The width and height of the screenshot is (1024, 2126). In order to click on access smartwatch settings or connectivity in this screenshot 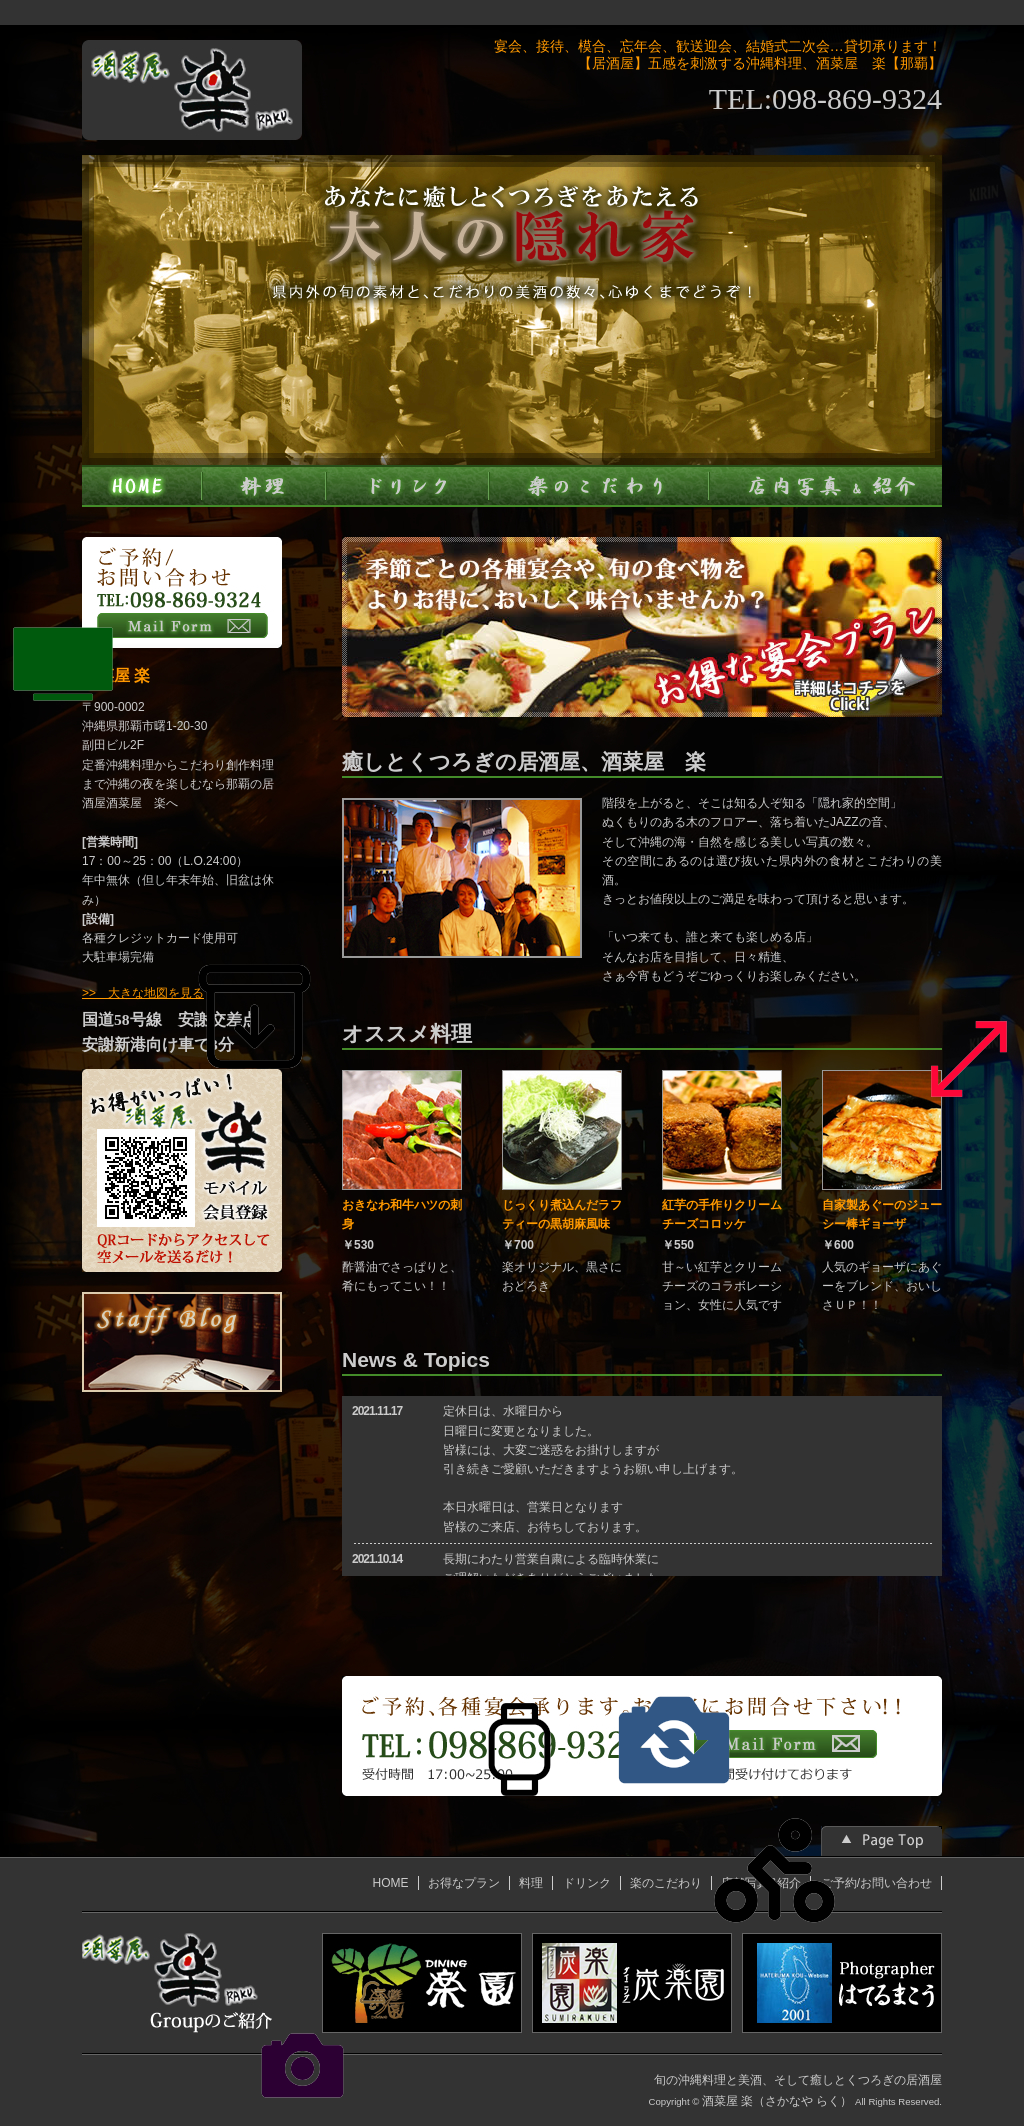, I will do `click(519, 1749)`.